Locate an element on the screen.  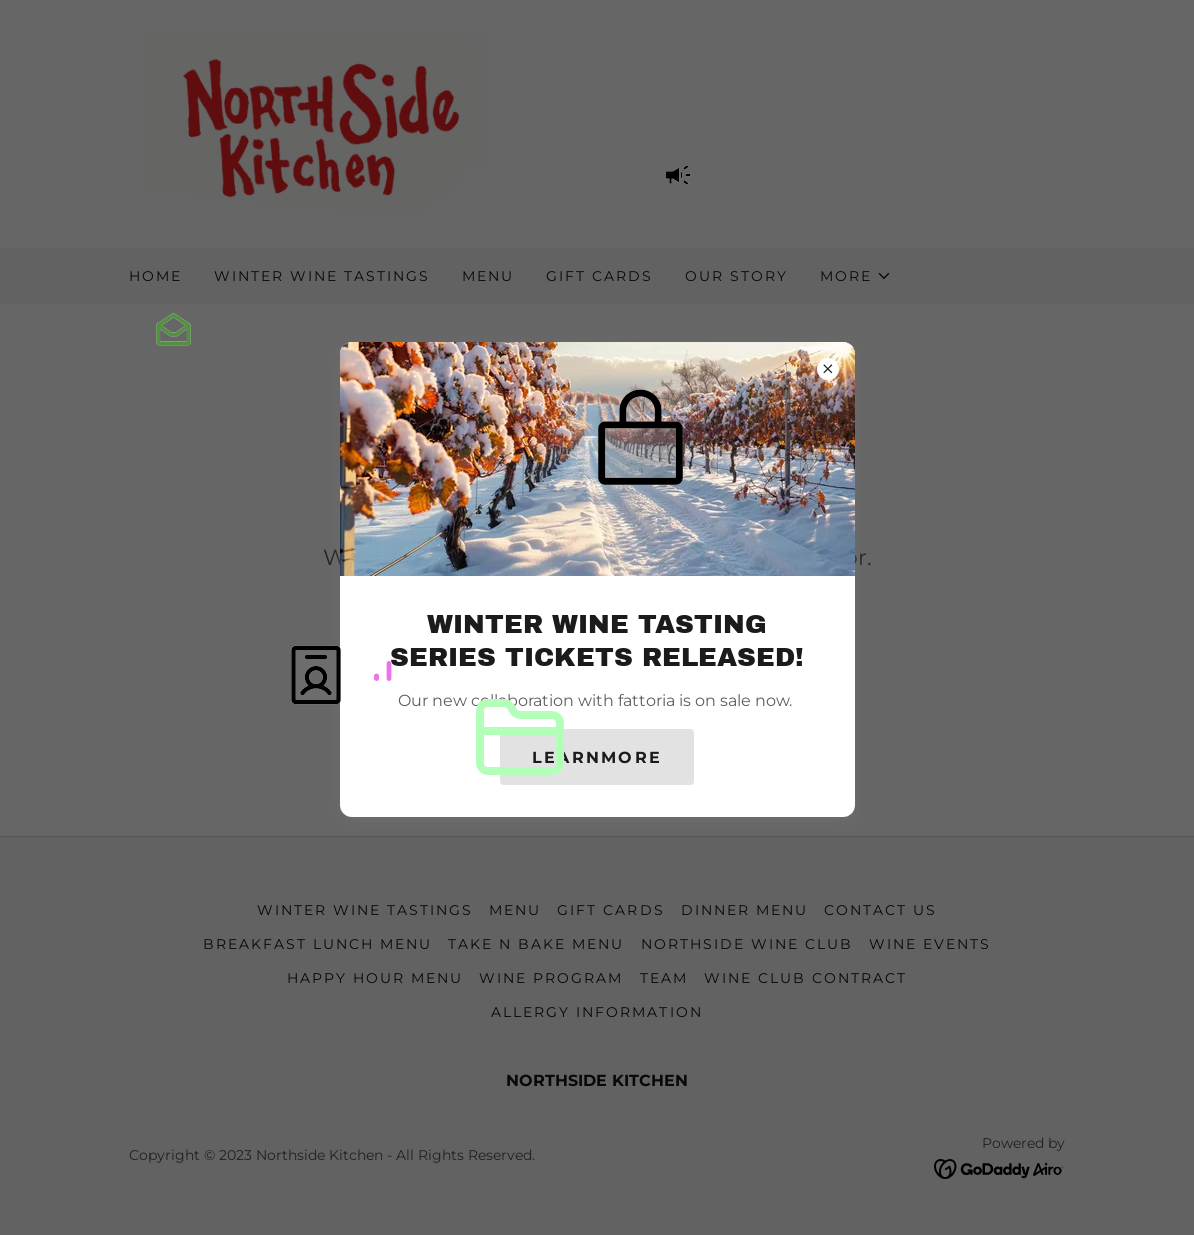
view opened mail or messages is located at coordinates (173, 330).